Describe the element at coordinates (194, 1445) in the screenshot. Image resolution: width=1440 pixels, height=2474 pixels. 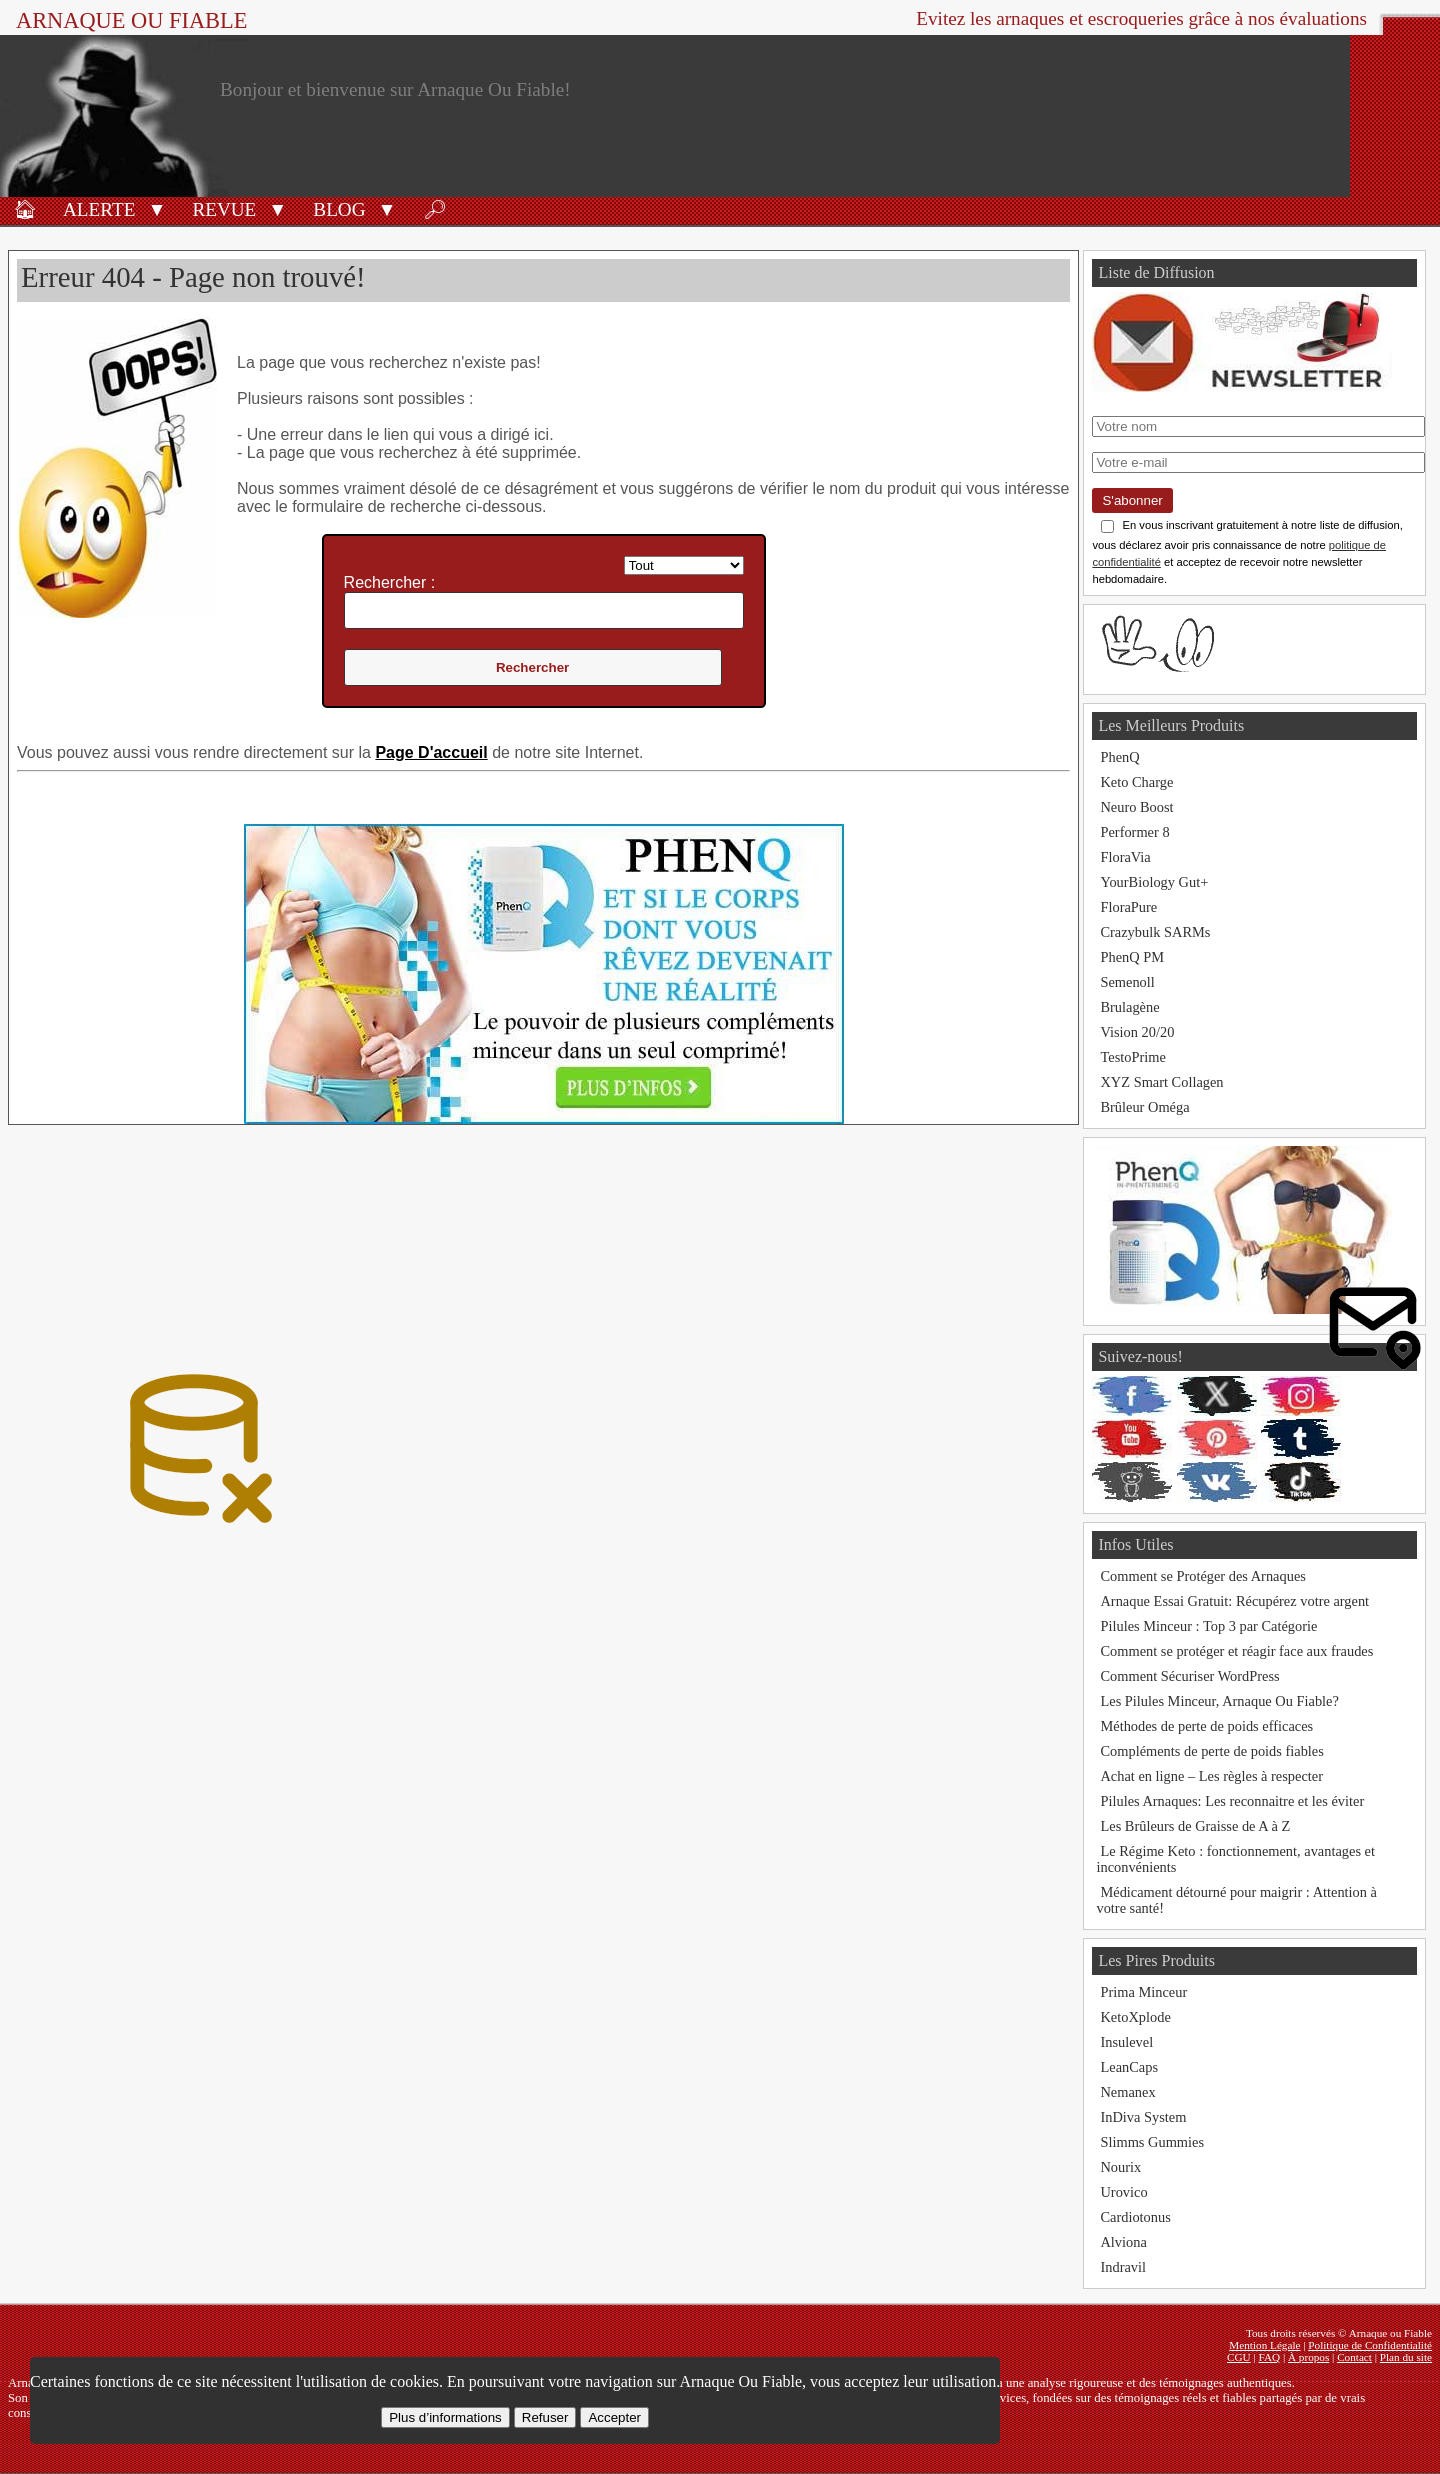
I see `delete or remove a database` at that location.